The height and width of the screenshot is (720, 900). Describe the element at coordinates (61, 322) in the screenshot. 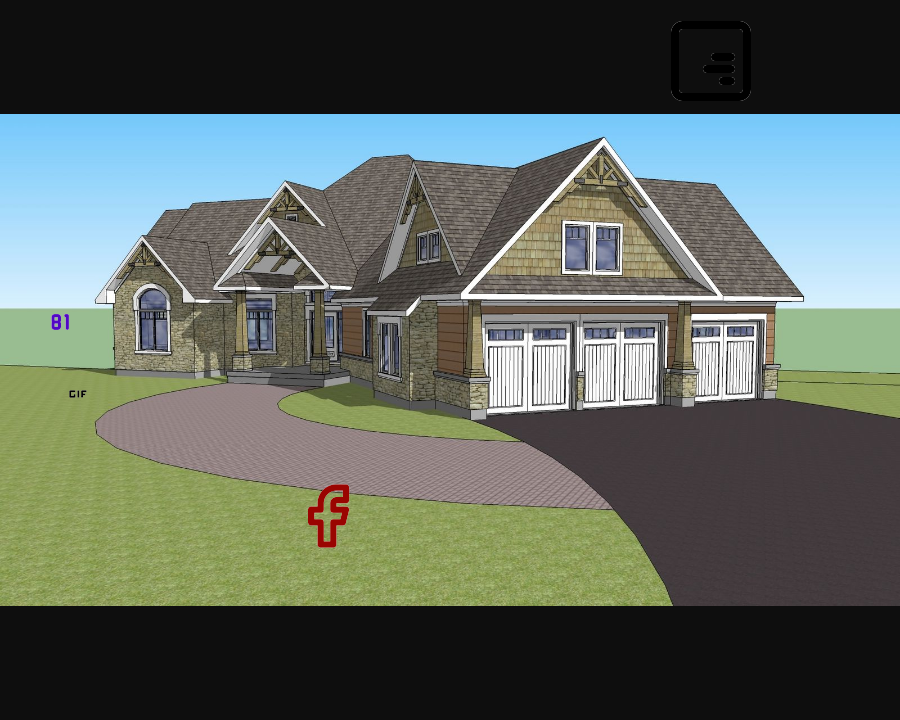

I see `indicates item number 81 in a list or sequence` at that location.